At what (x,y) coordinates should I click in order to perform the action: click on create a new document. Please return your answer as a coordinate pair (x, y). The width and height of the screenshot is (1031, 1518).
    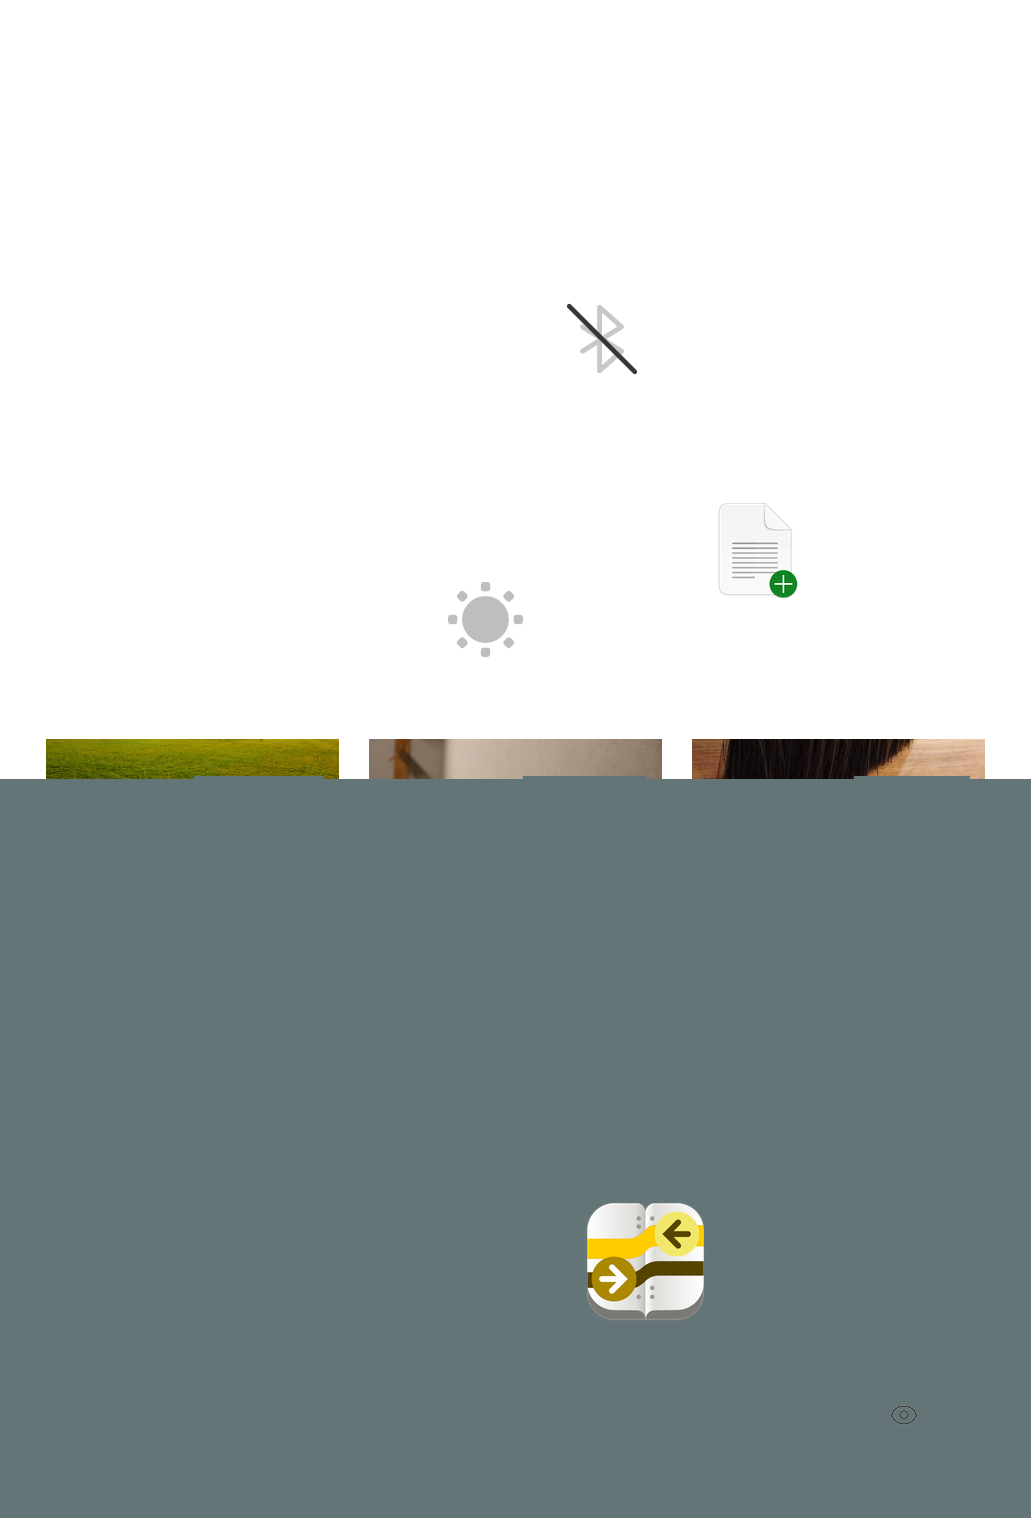
    Looking at the image, I should click on (755, 549).